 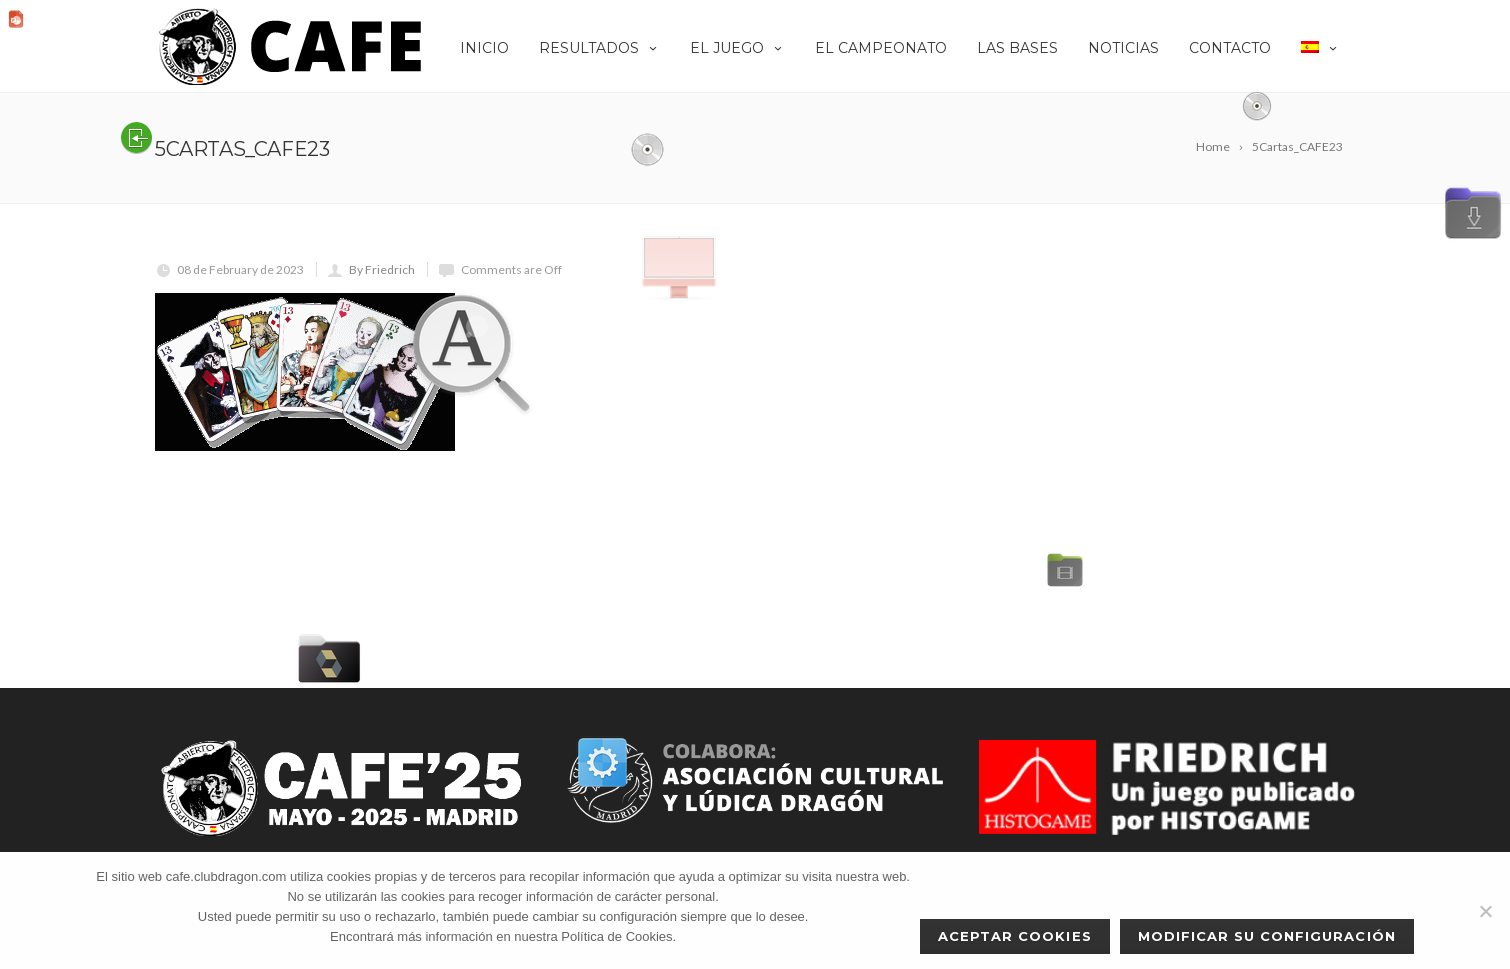 I want to click on indicates a rewritable CD drive or disc, so click(x=1257, y=106).